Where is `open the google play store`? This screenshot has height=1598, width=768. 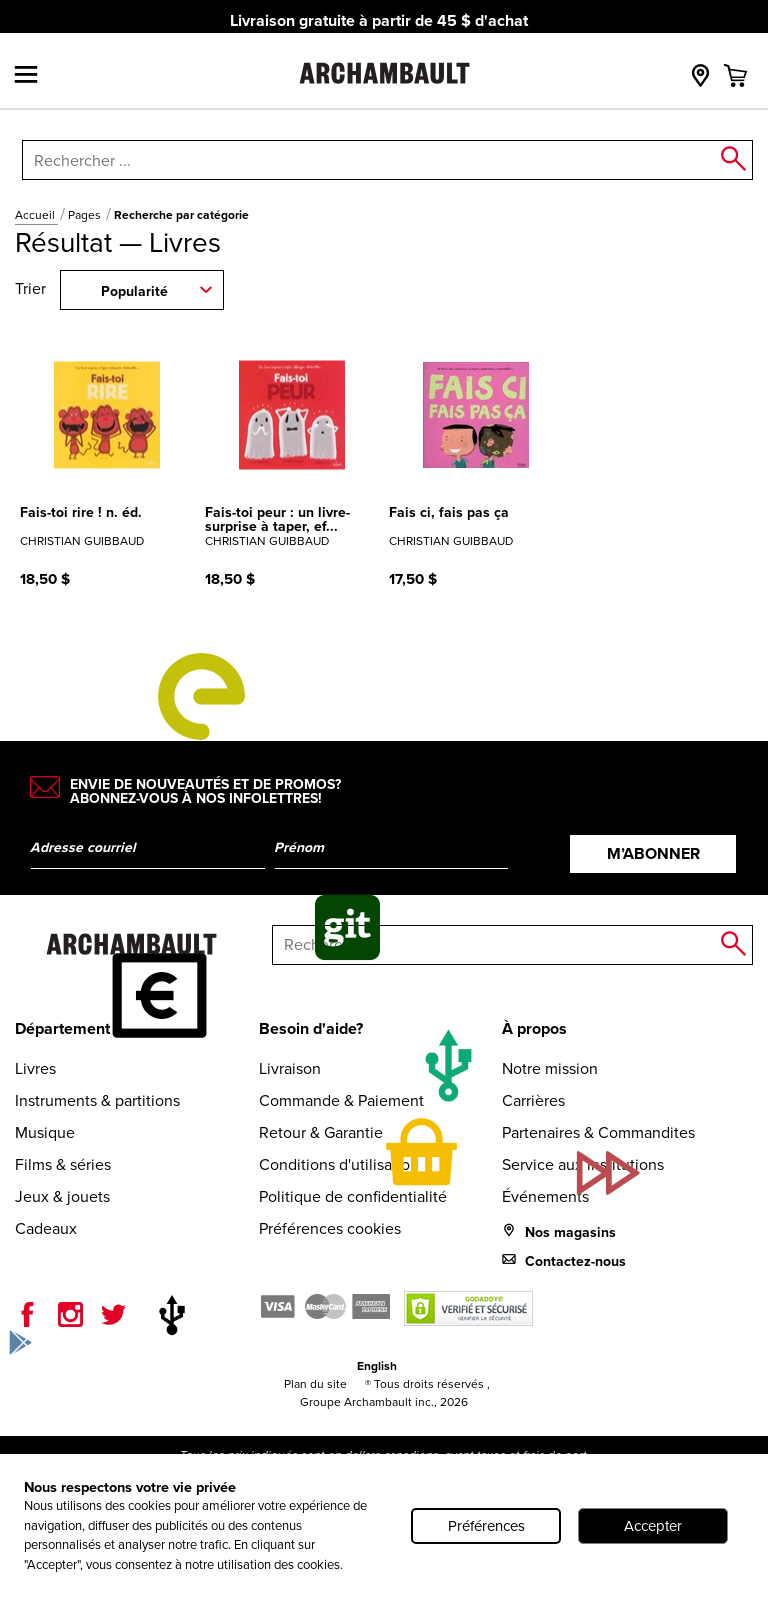 open the google play store is located at coordinates (20, 1342).